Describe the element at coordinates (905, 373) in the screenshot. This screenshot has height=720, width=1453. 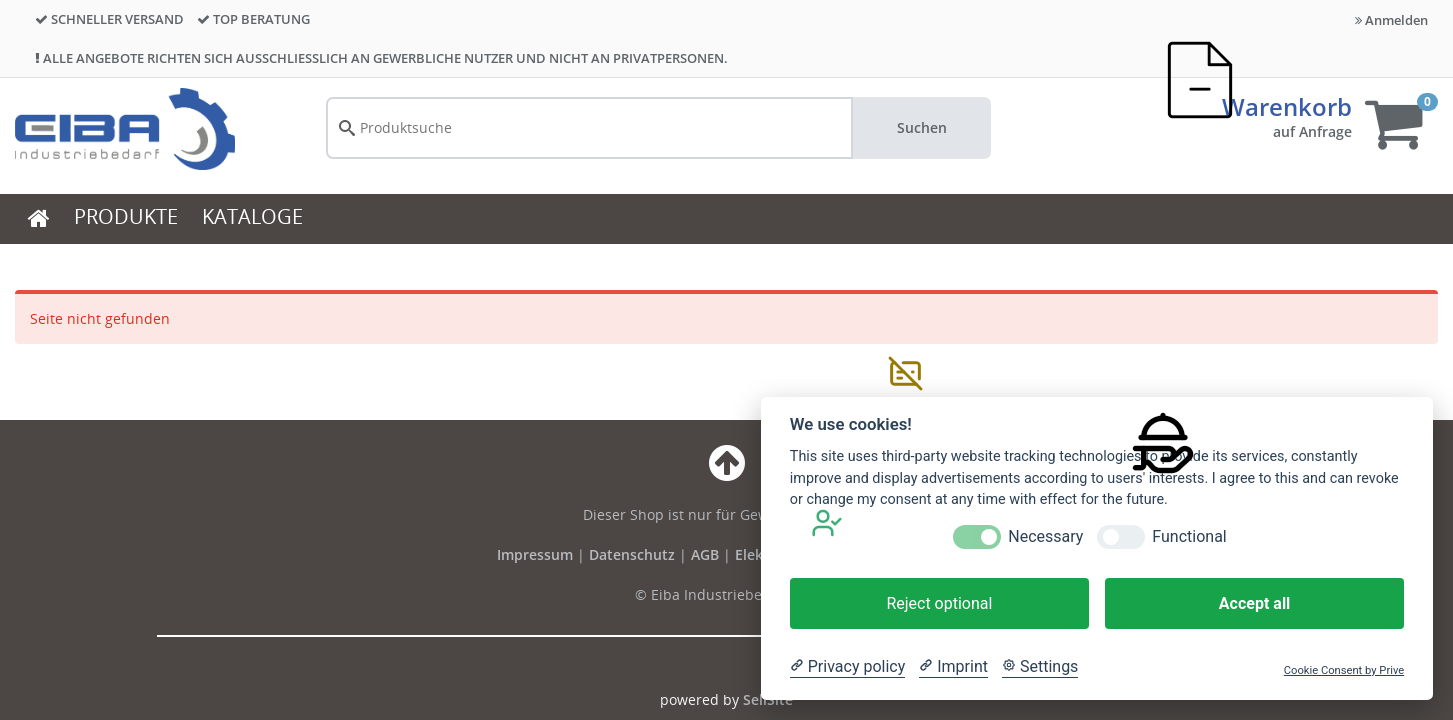
I see `turn off closed captions` at that location.